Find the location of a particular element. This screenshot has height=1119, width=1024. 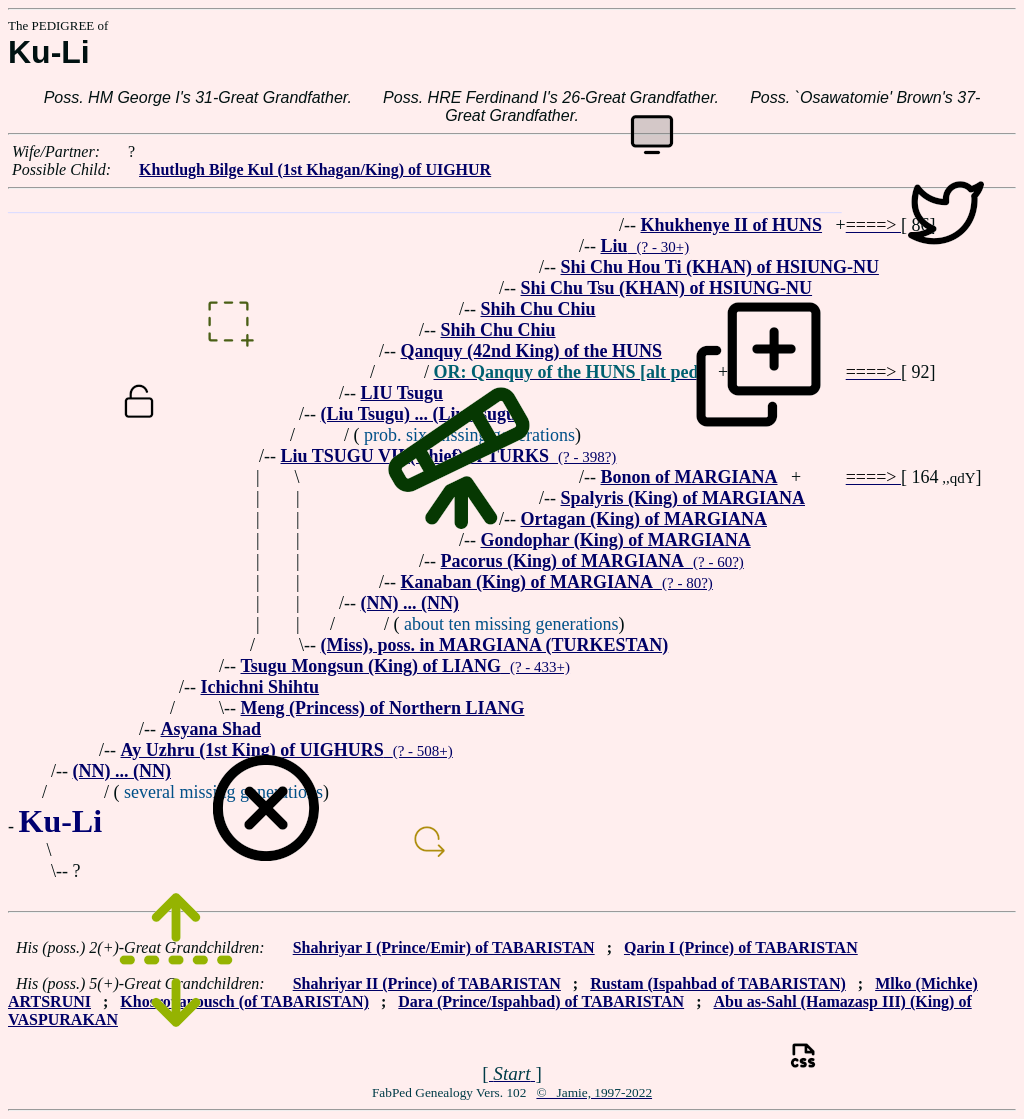

close or dismiss a dialog is located at coordinates (266, 808).